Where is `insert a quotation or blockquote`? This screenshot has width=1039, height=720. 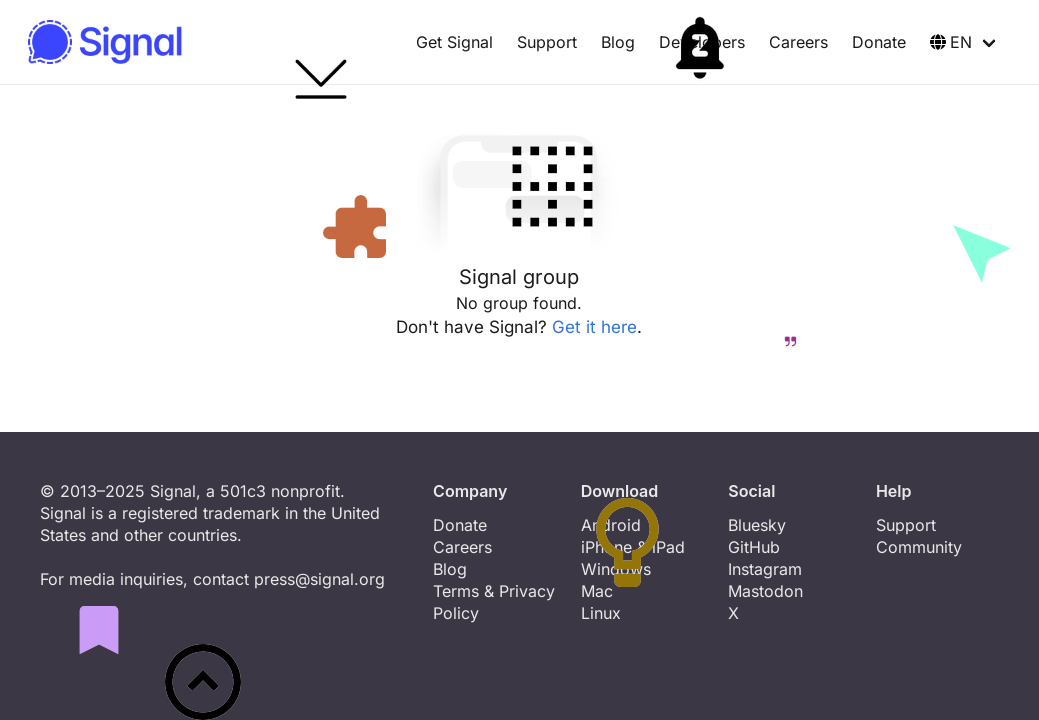 insert a quotation or blockquote is located at coordinates (790, 341).